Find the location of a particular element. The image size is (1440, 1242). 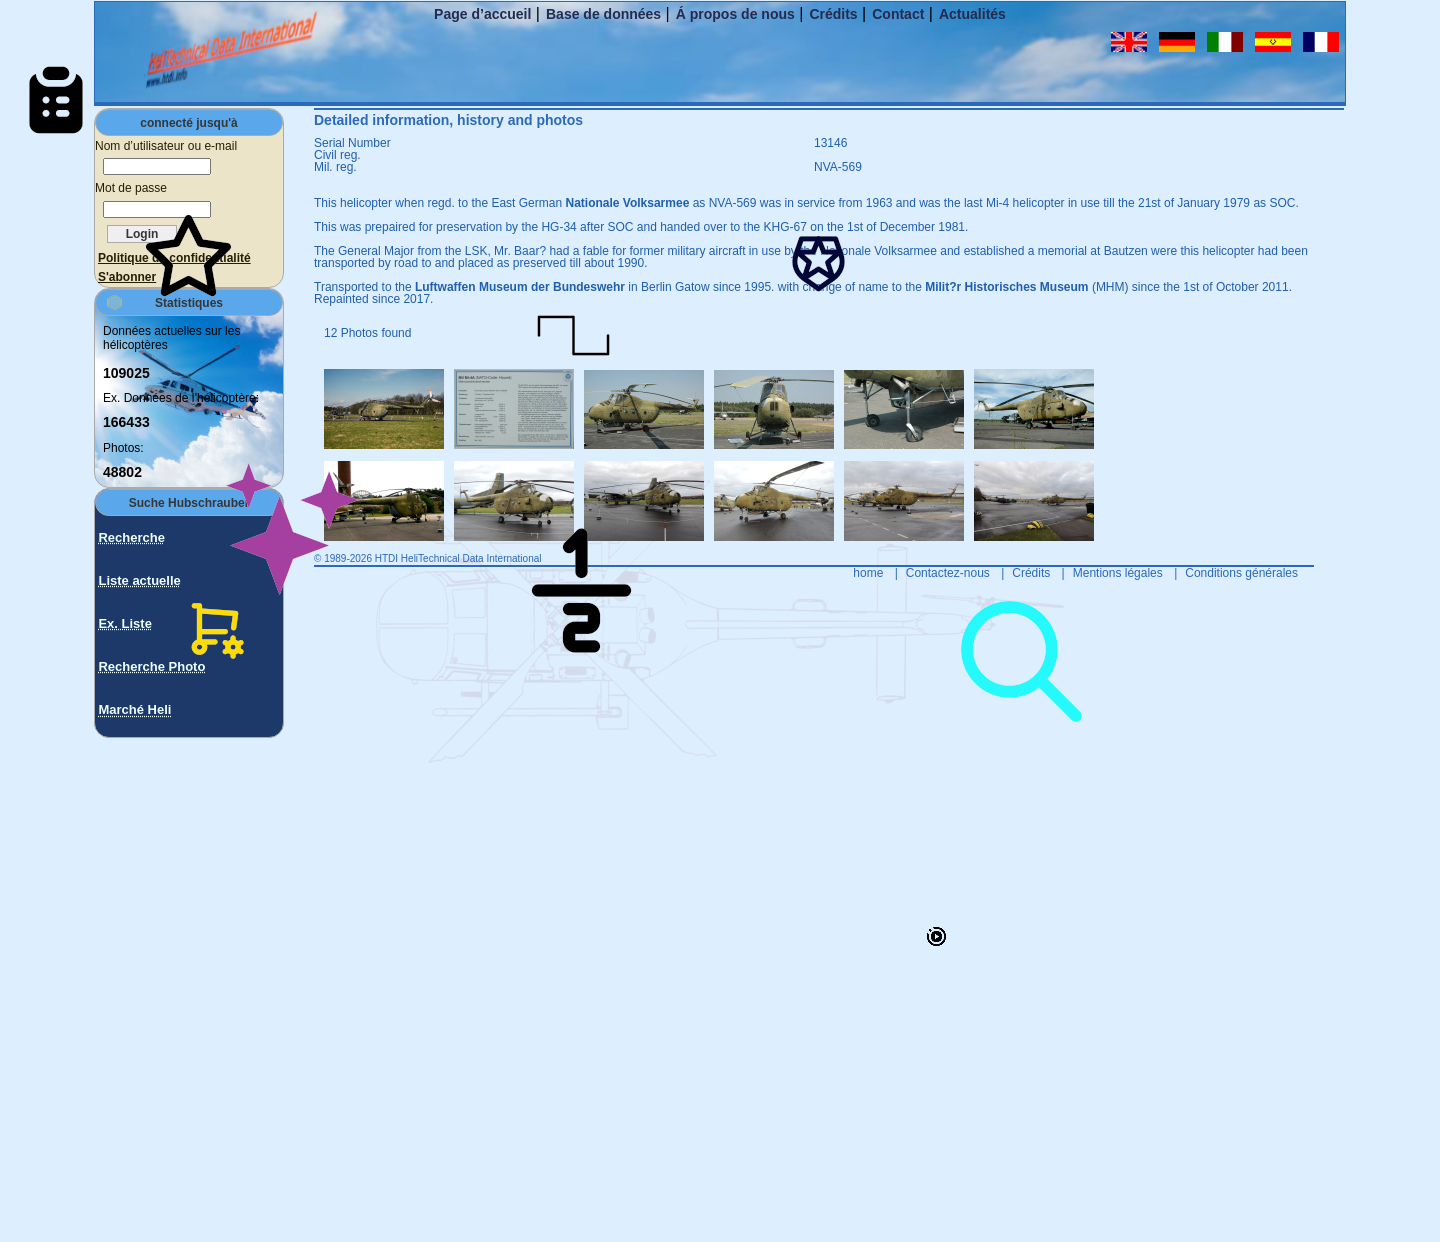

add to favorites is located at coordinates (188, 257).